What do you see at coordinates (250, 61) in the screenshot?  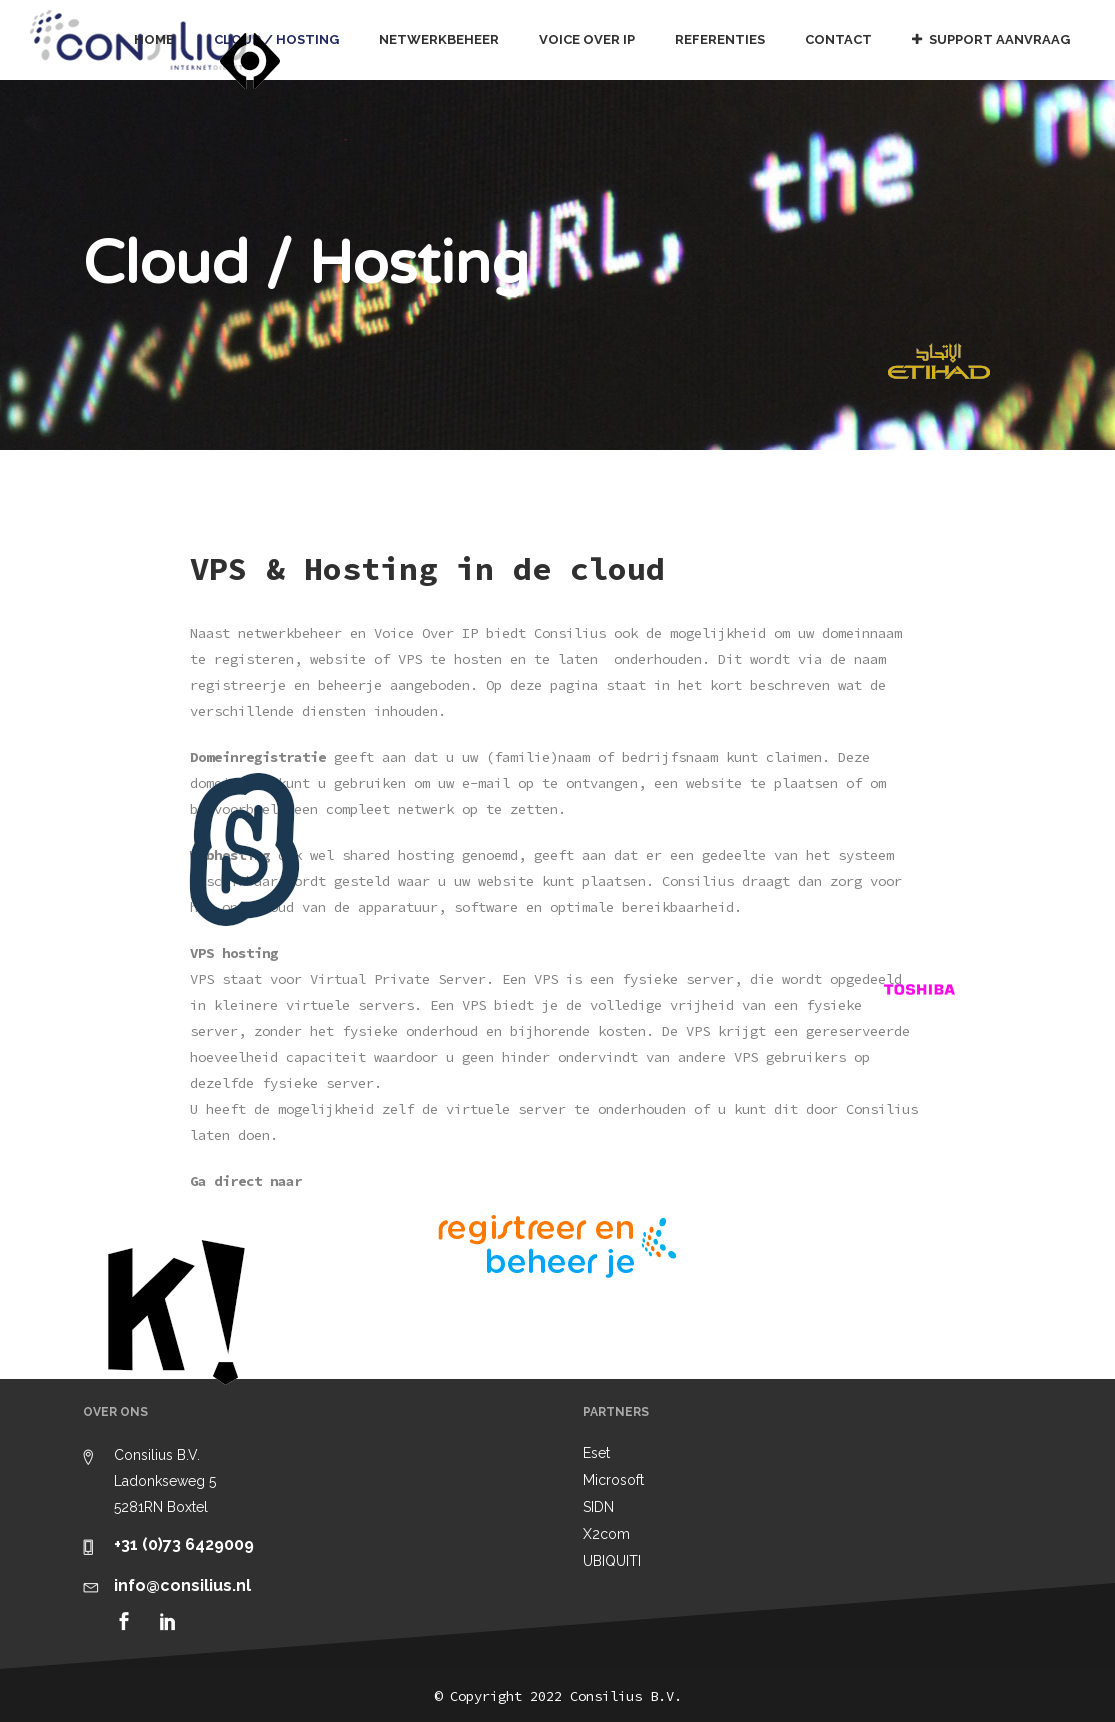 I see `codestream logo` at bounding box center [250, 61].